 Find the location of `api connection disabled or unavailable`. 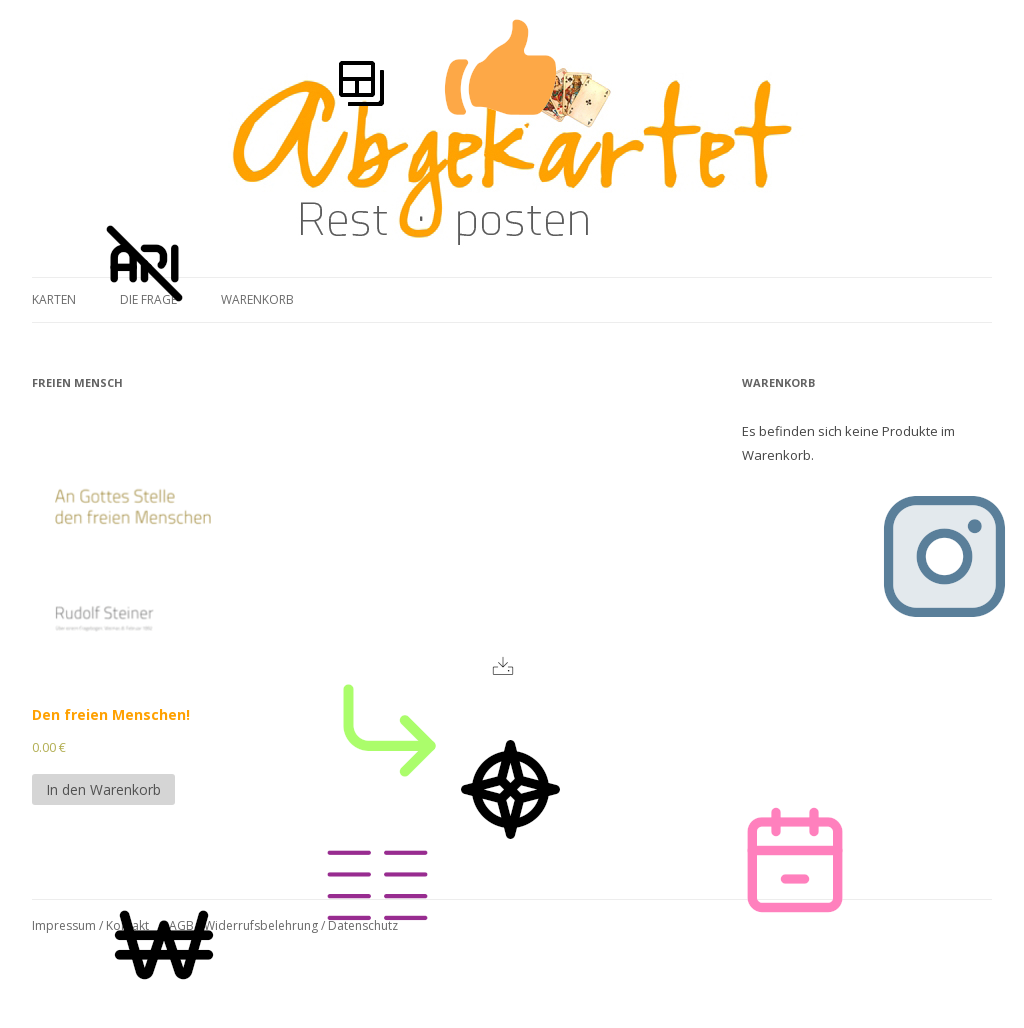

api connection disabled or unavailable is located at coordinates (144, 263).